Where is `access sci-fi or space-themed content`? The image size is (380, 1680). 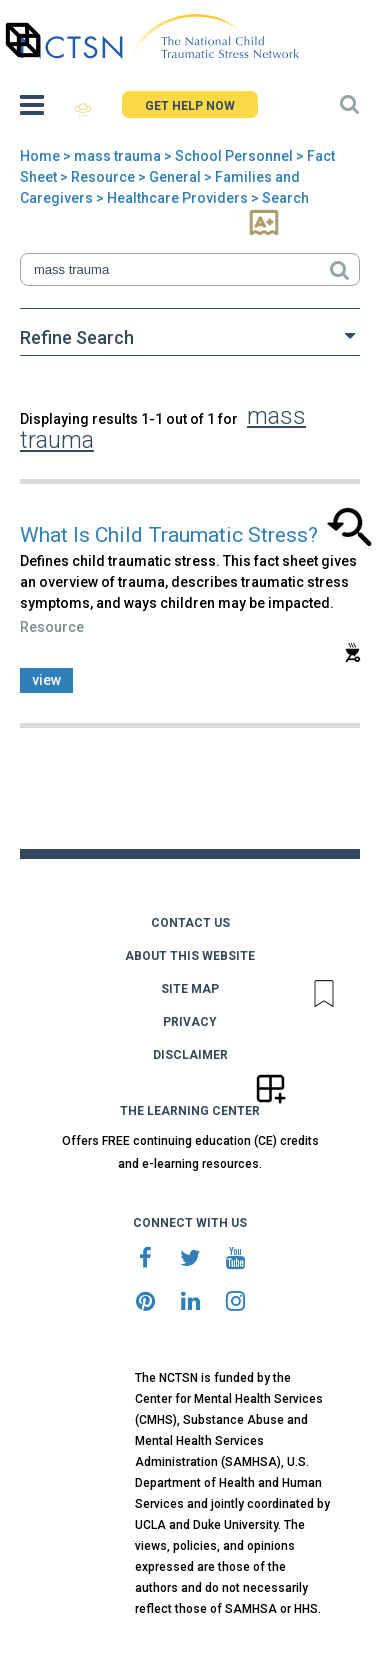 access sci-fi or space-themed content is located at coordinates (83, 110).